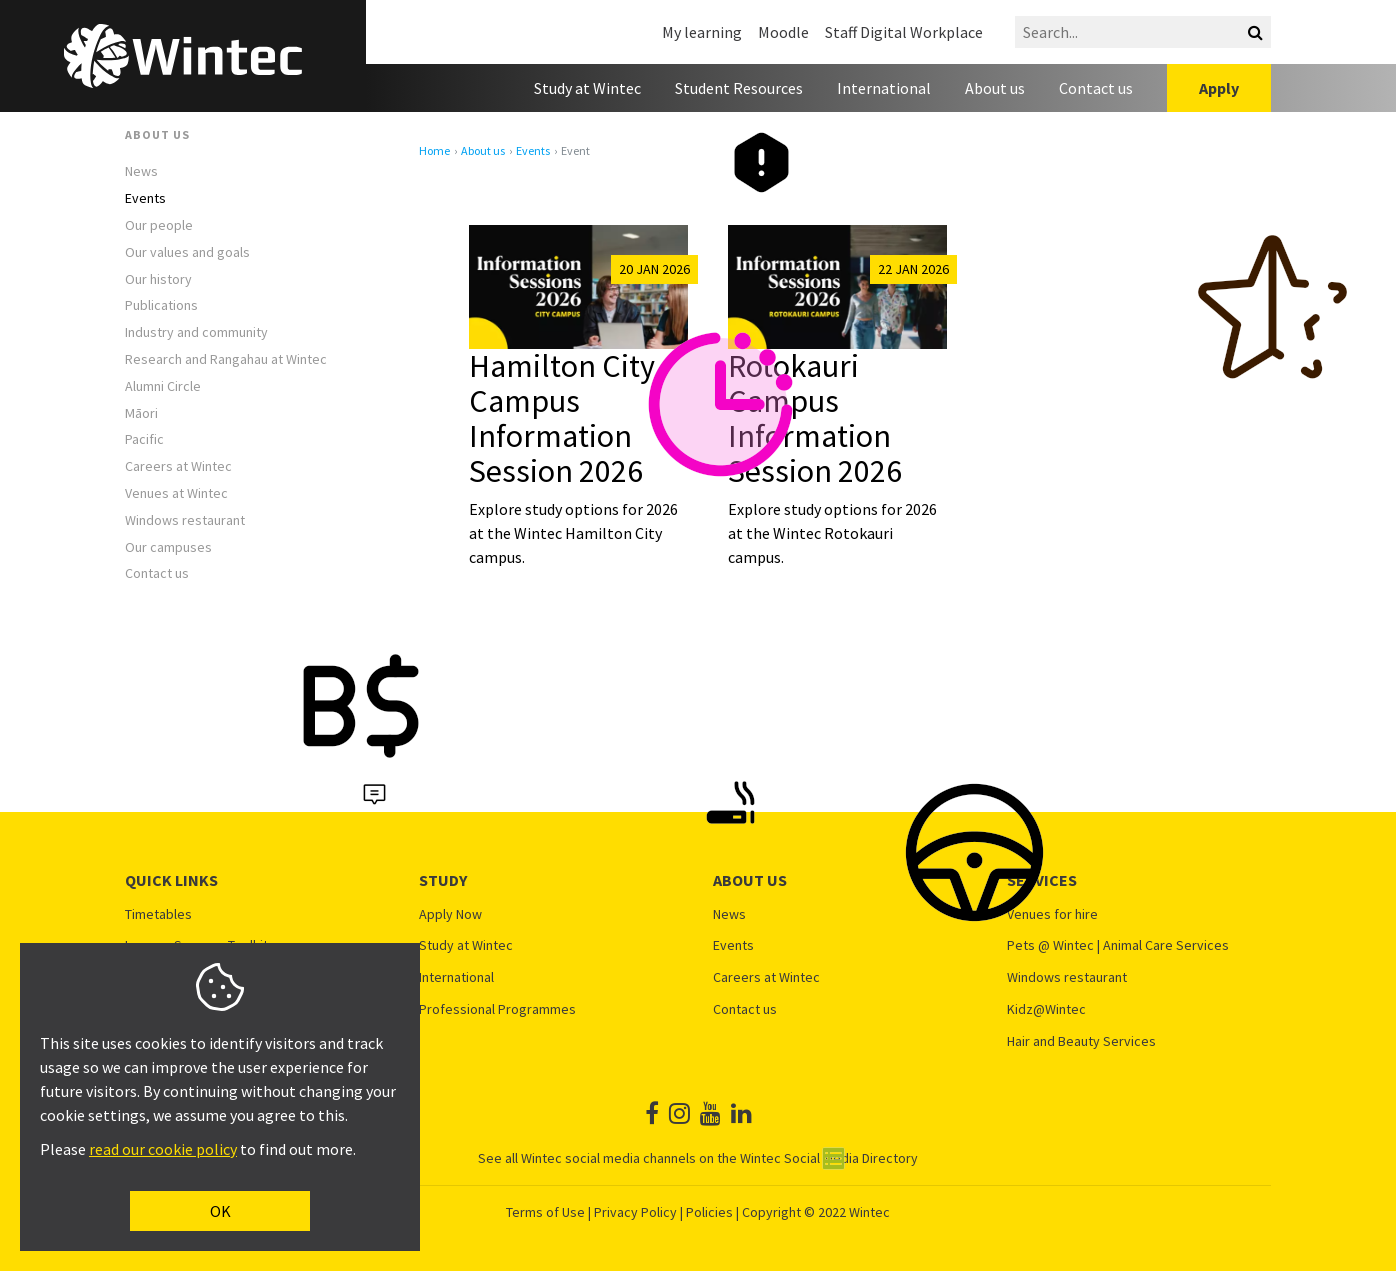  Describe the element at coordinates (833, 1158) in the screenshot. I see `view list of items` at that location.